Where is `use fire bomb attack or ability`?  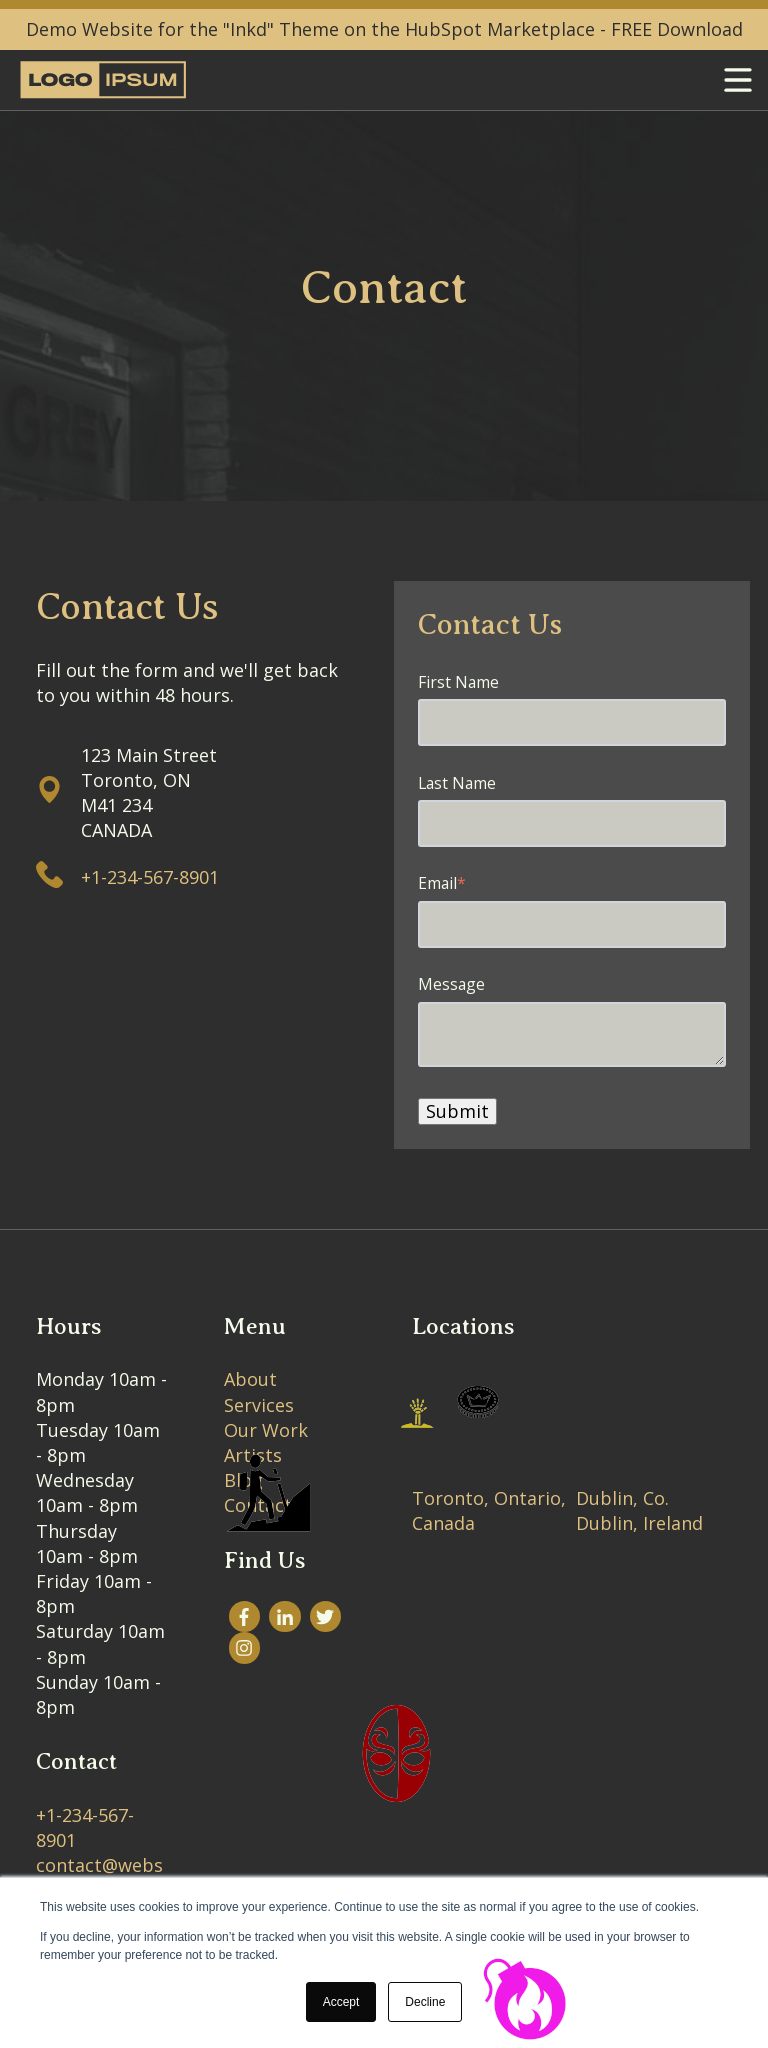 use fire bomb attack or ability is located at coordinates (524, 1998).